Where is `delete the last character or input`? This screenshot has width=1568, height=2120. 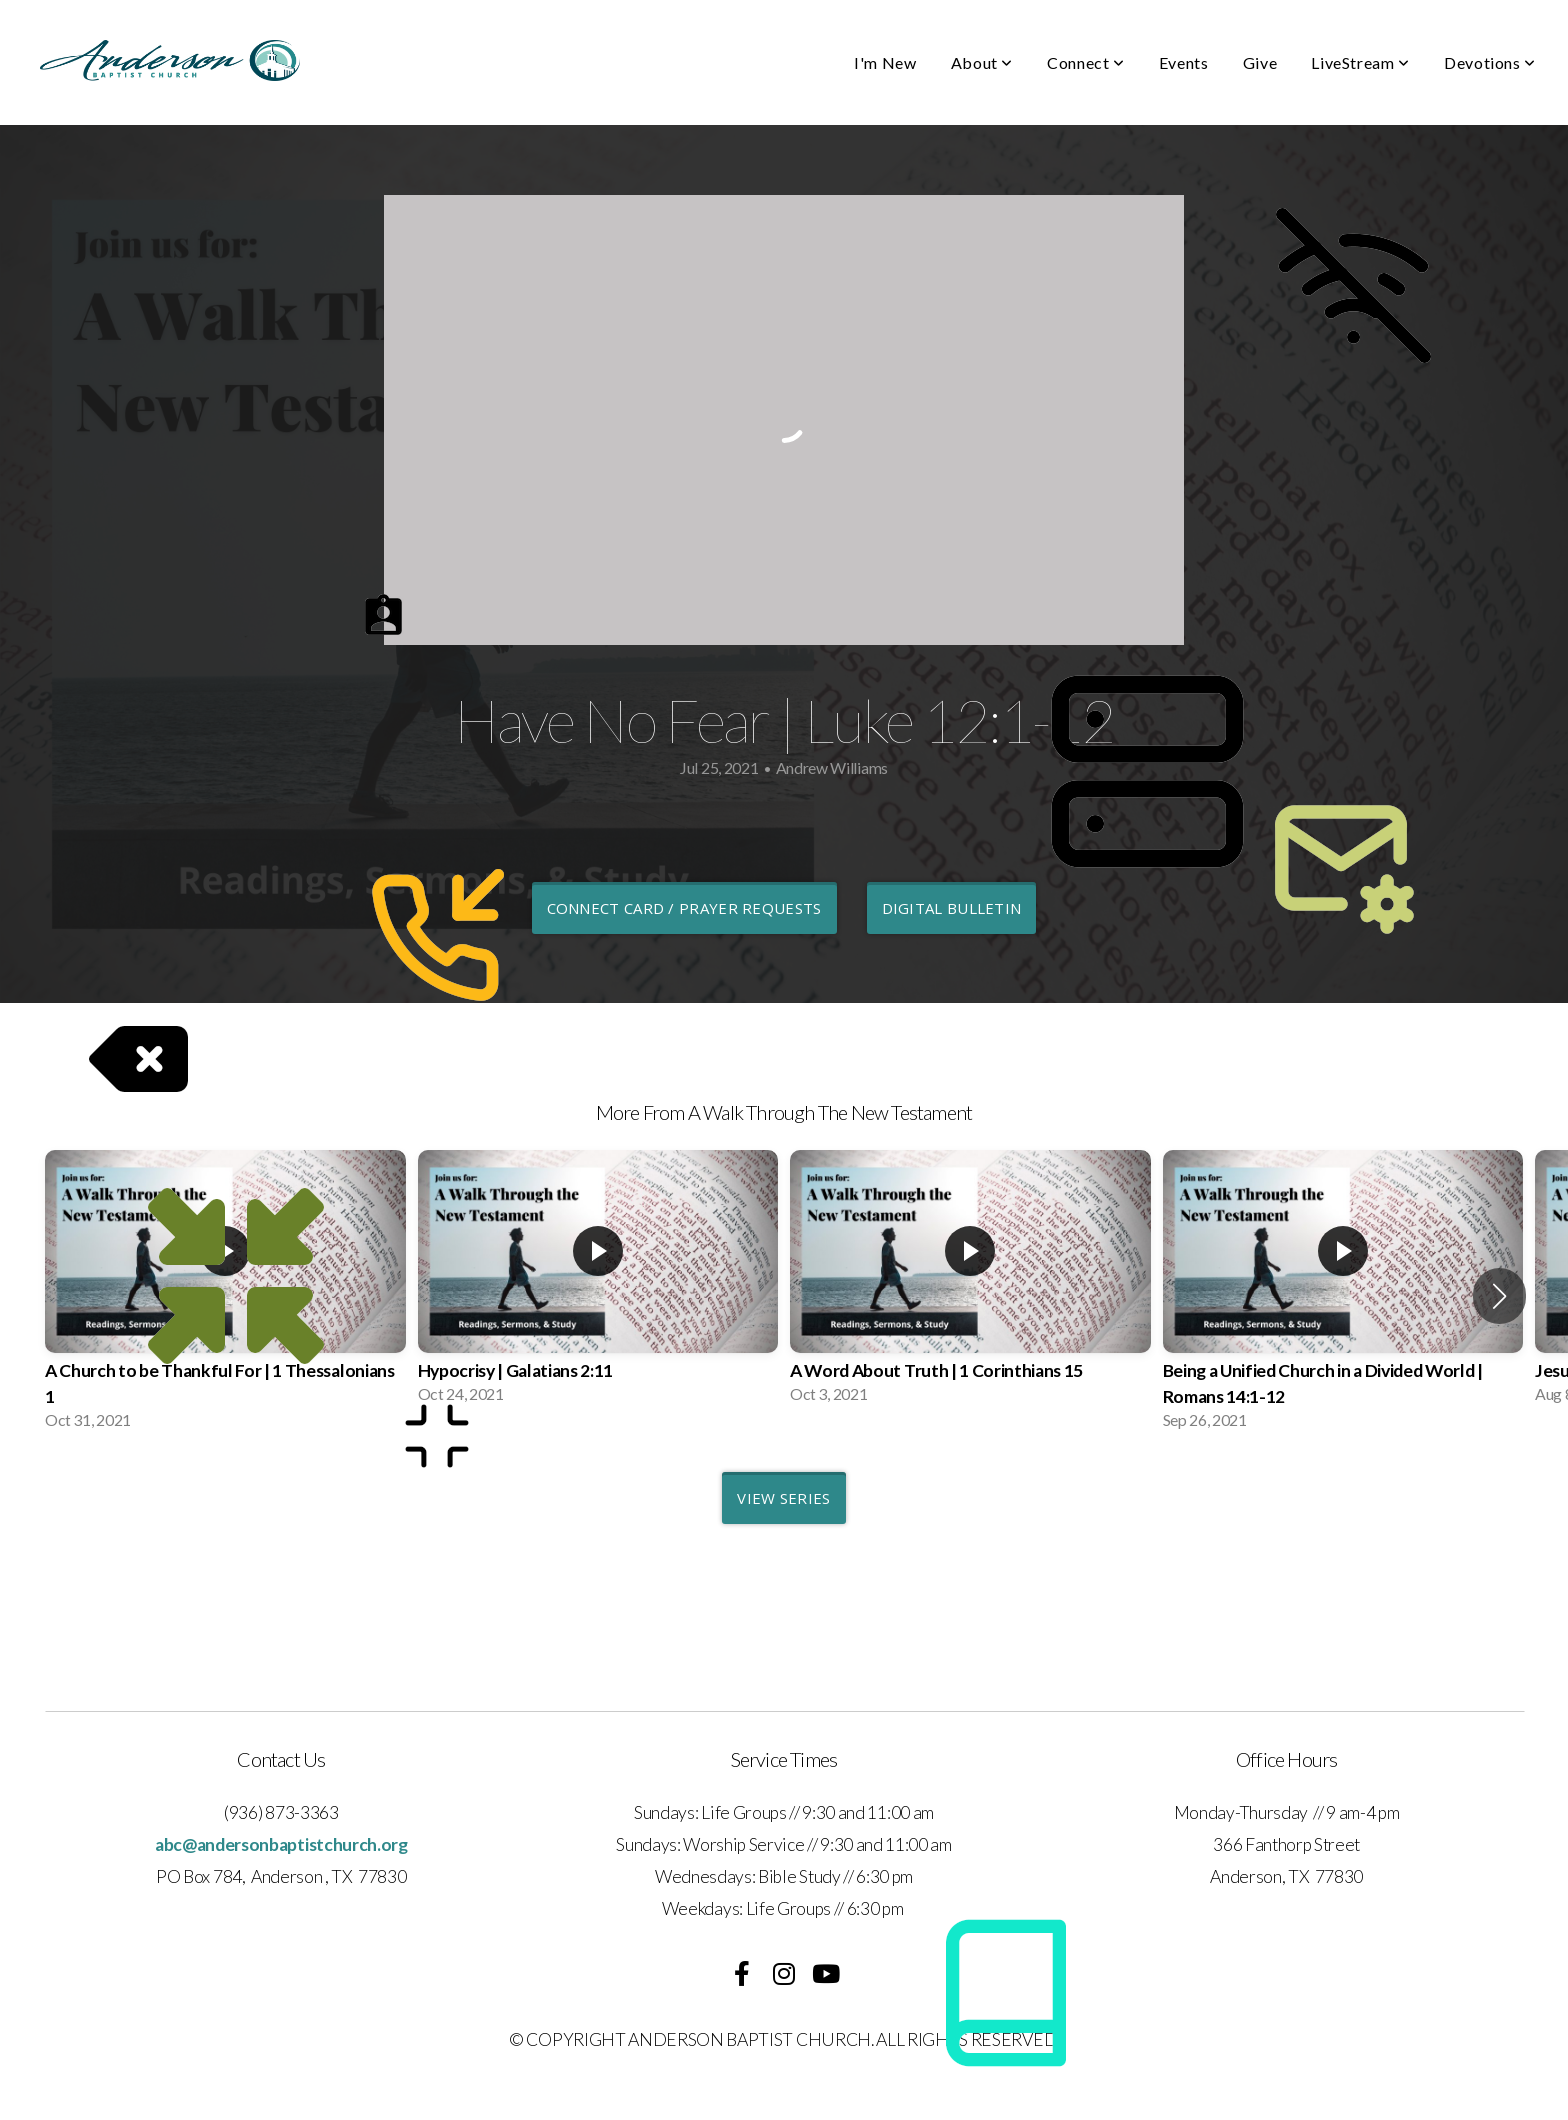
delete the last character or input is located at coordinates (144, 1059).